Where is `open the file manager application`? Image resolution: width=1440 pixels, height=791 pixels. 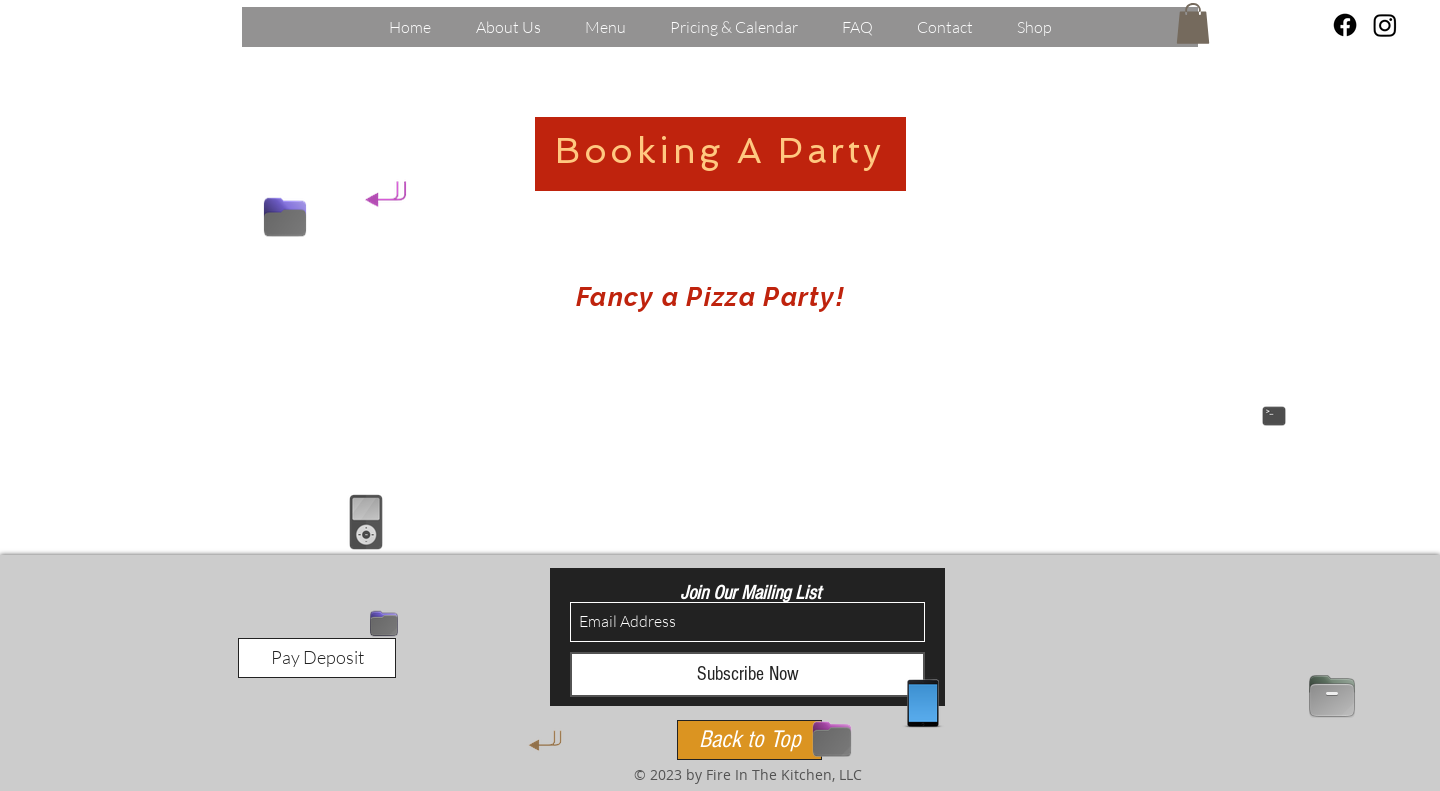 open the file manager application is located at coordinates (1332, 696).